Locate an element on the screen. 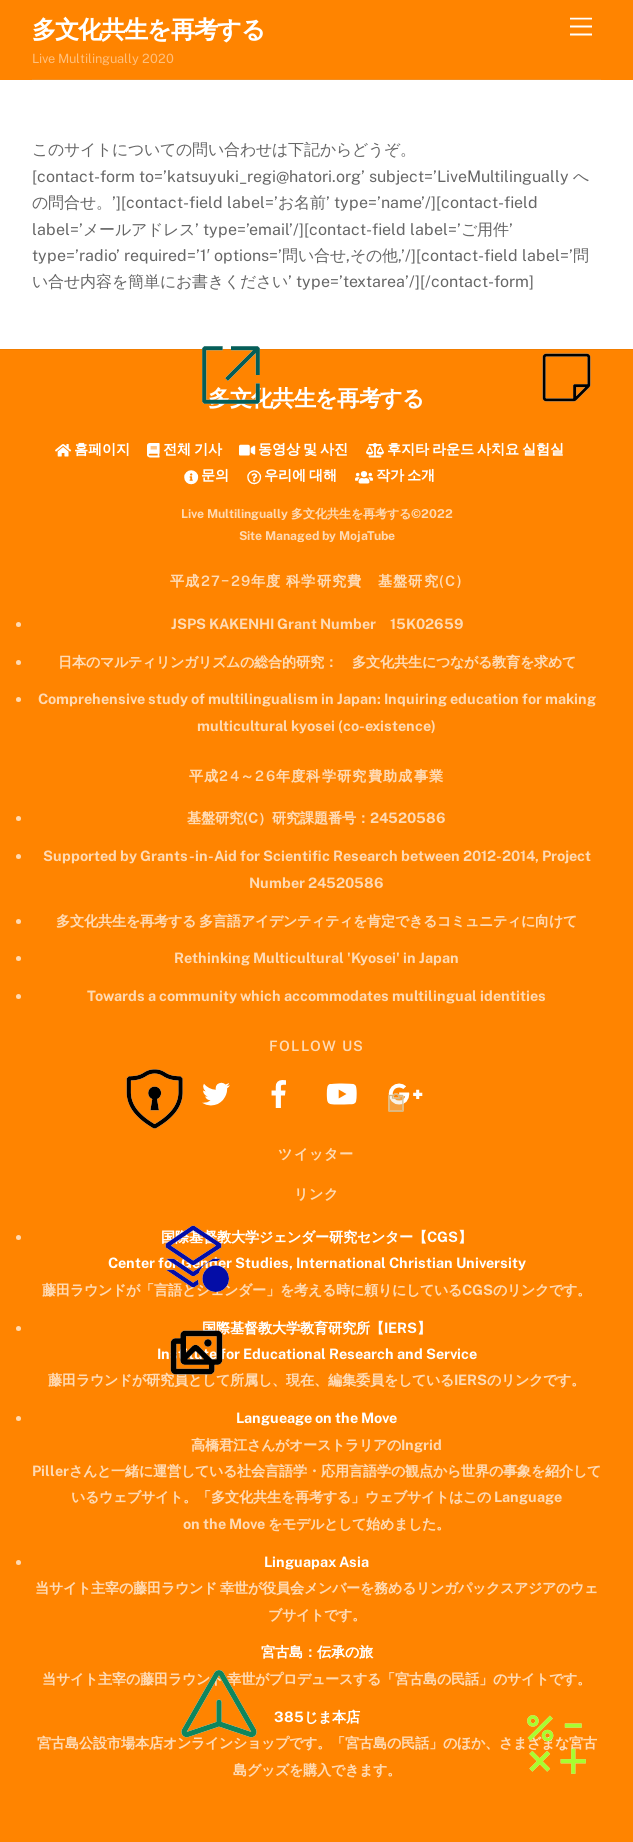 This screenshot has width=633, height=1842. open link in a new window or tab is located at coordinates (231, 375).